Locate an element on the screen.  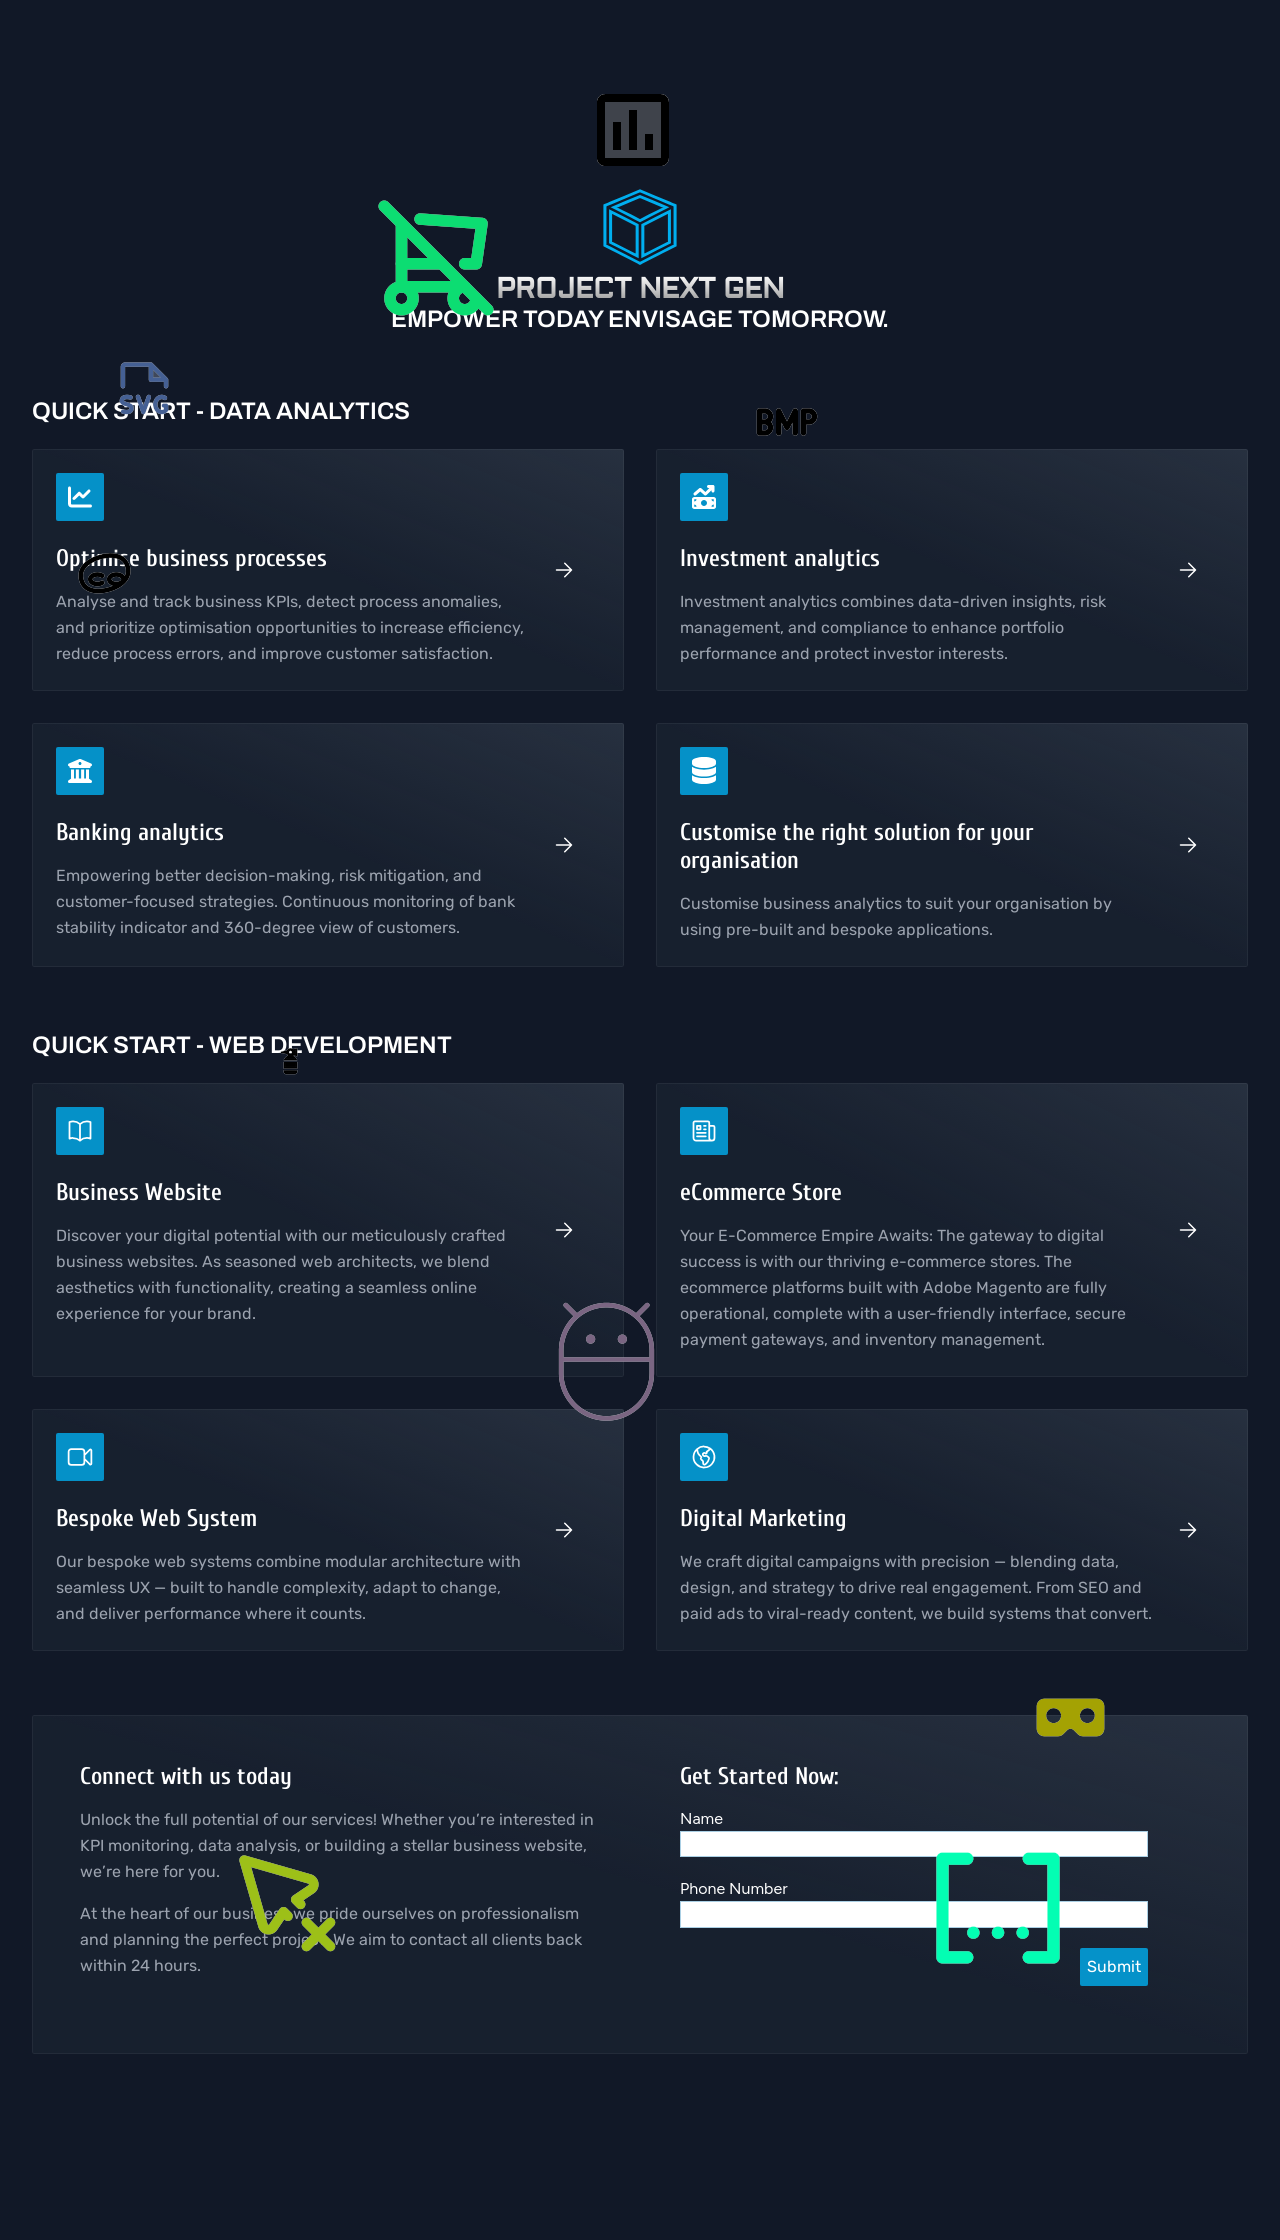
android device or system settings is located at coordinates (606, 1359).